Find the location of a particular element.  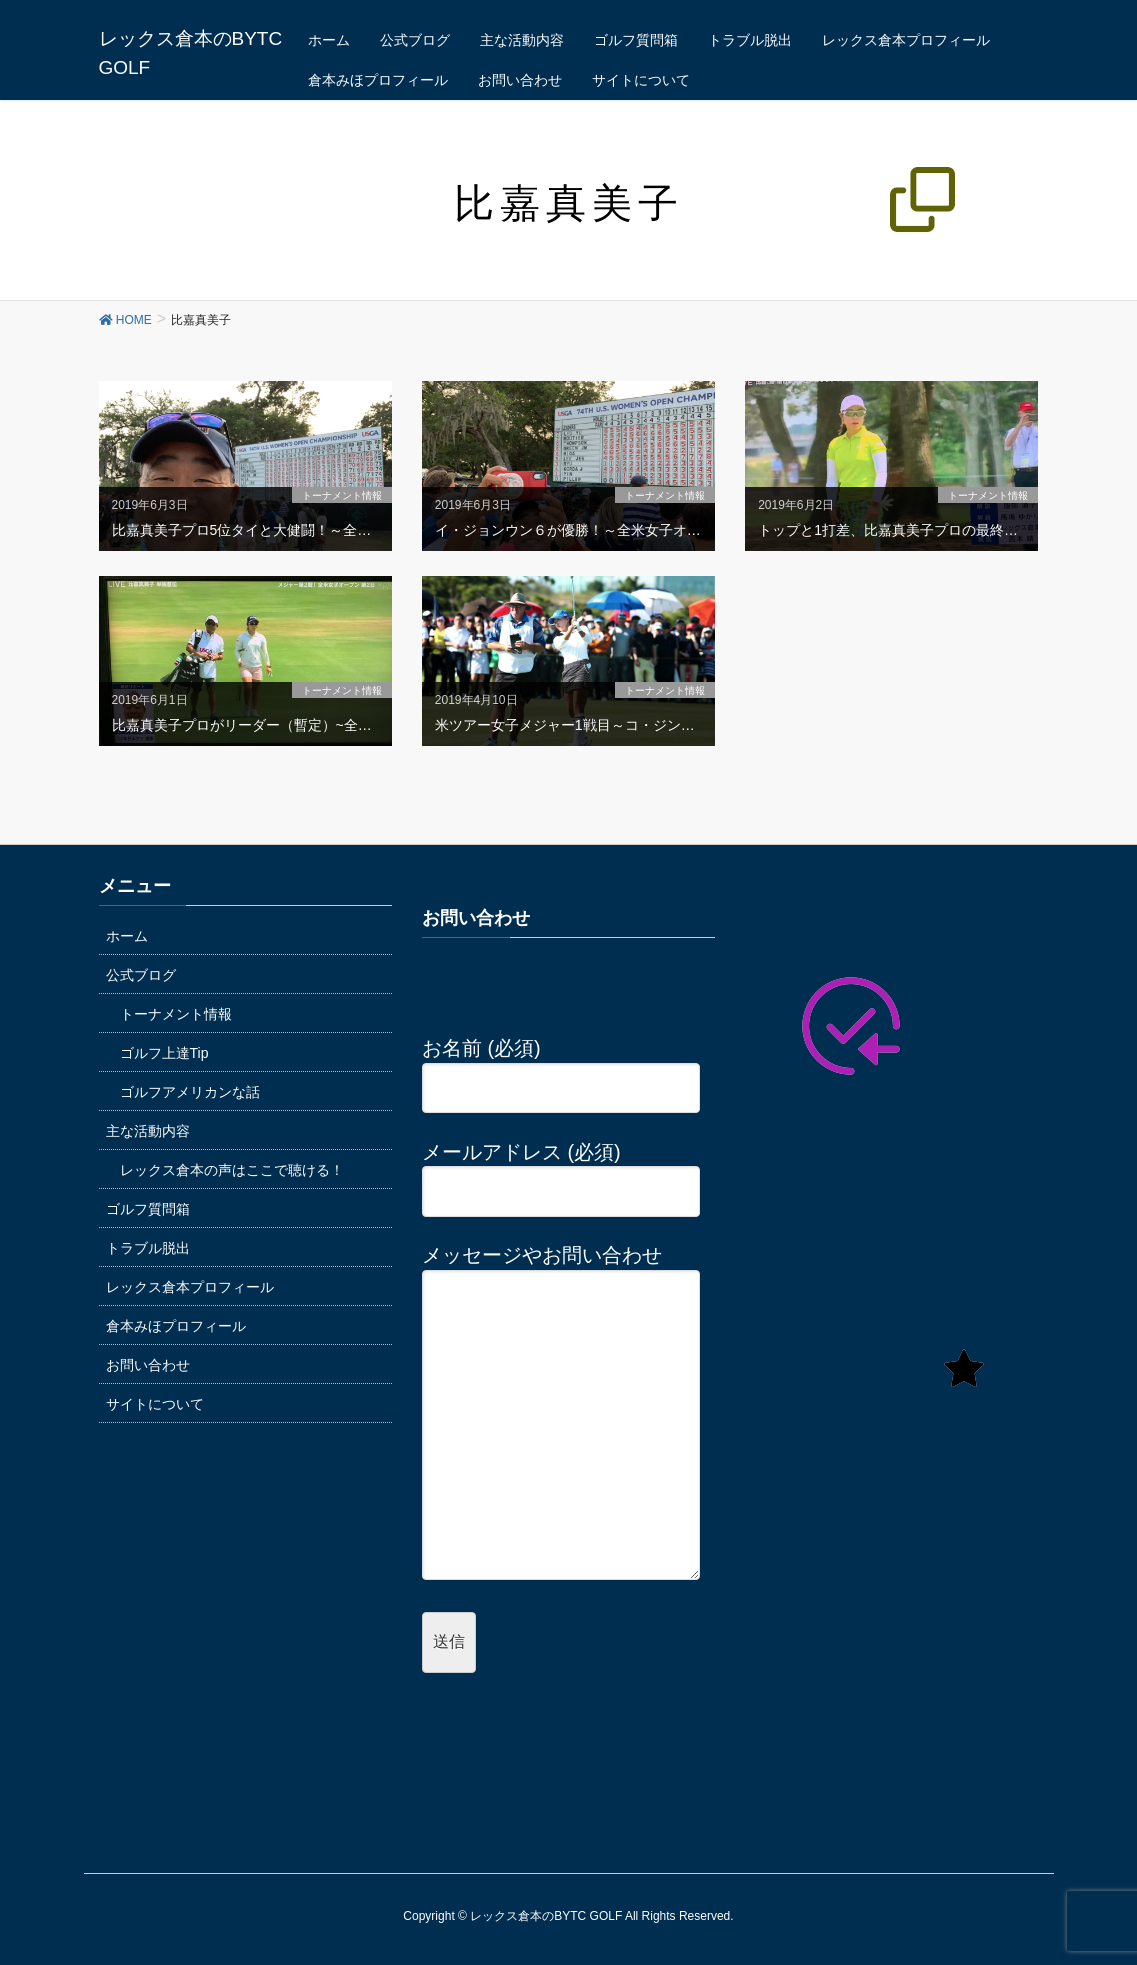

indicates a tracked issue has been closed and completed is located at coordinates (851, 1026).